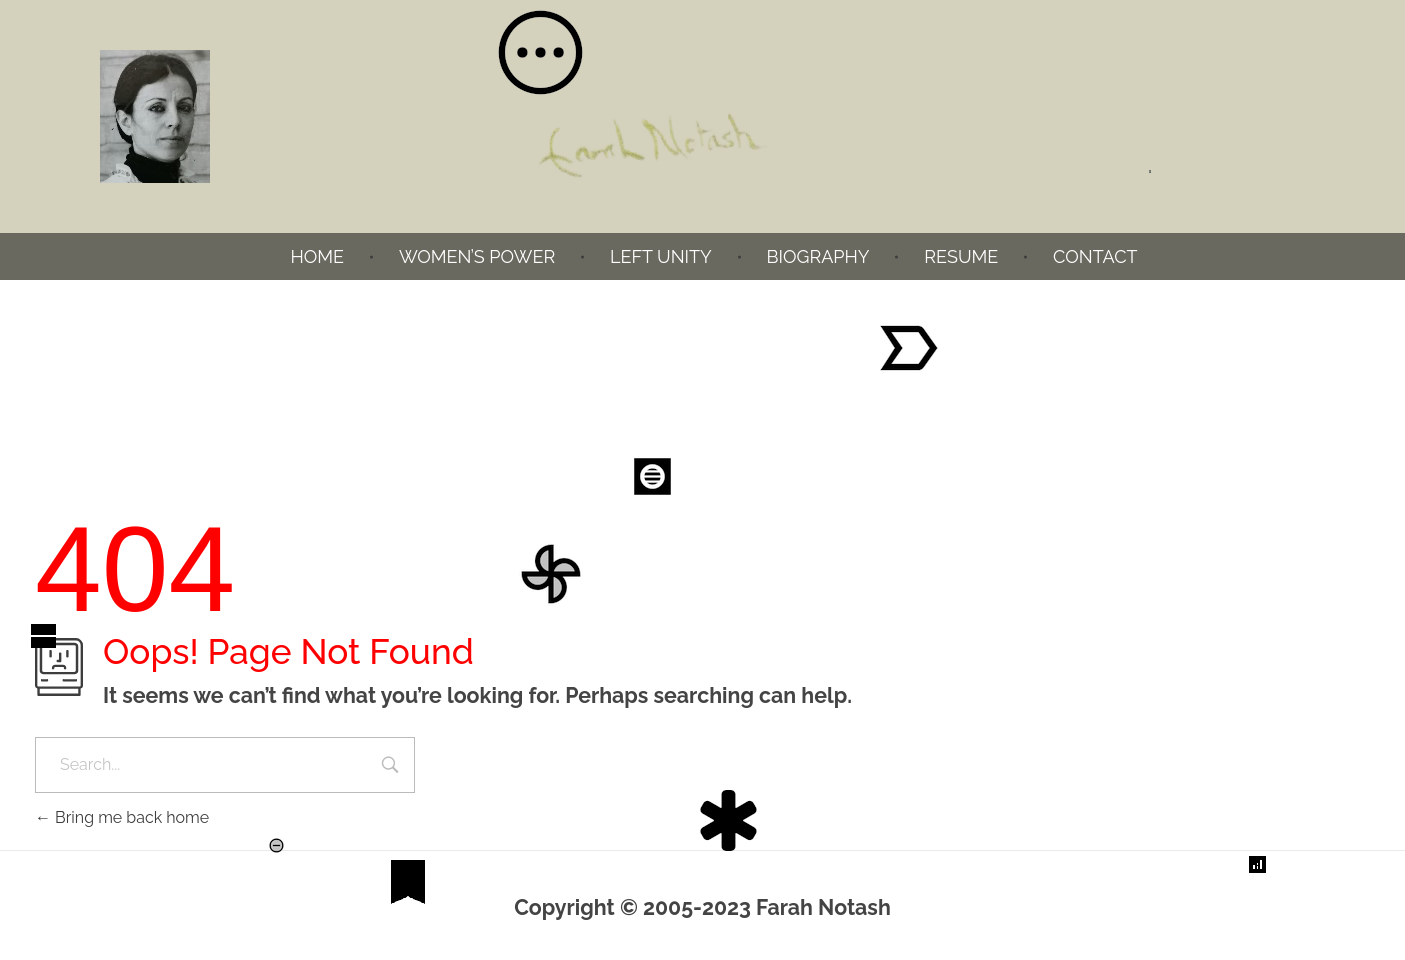  Describe the element at coordinates (540, 52) in the screenshot. I see `access more options or actions` at that location.